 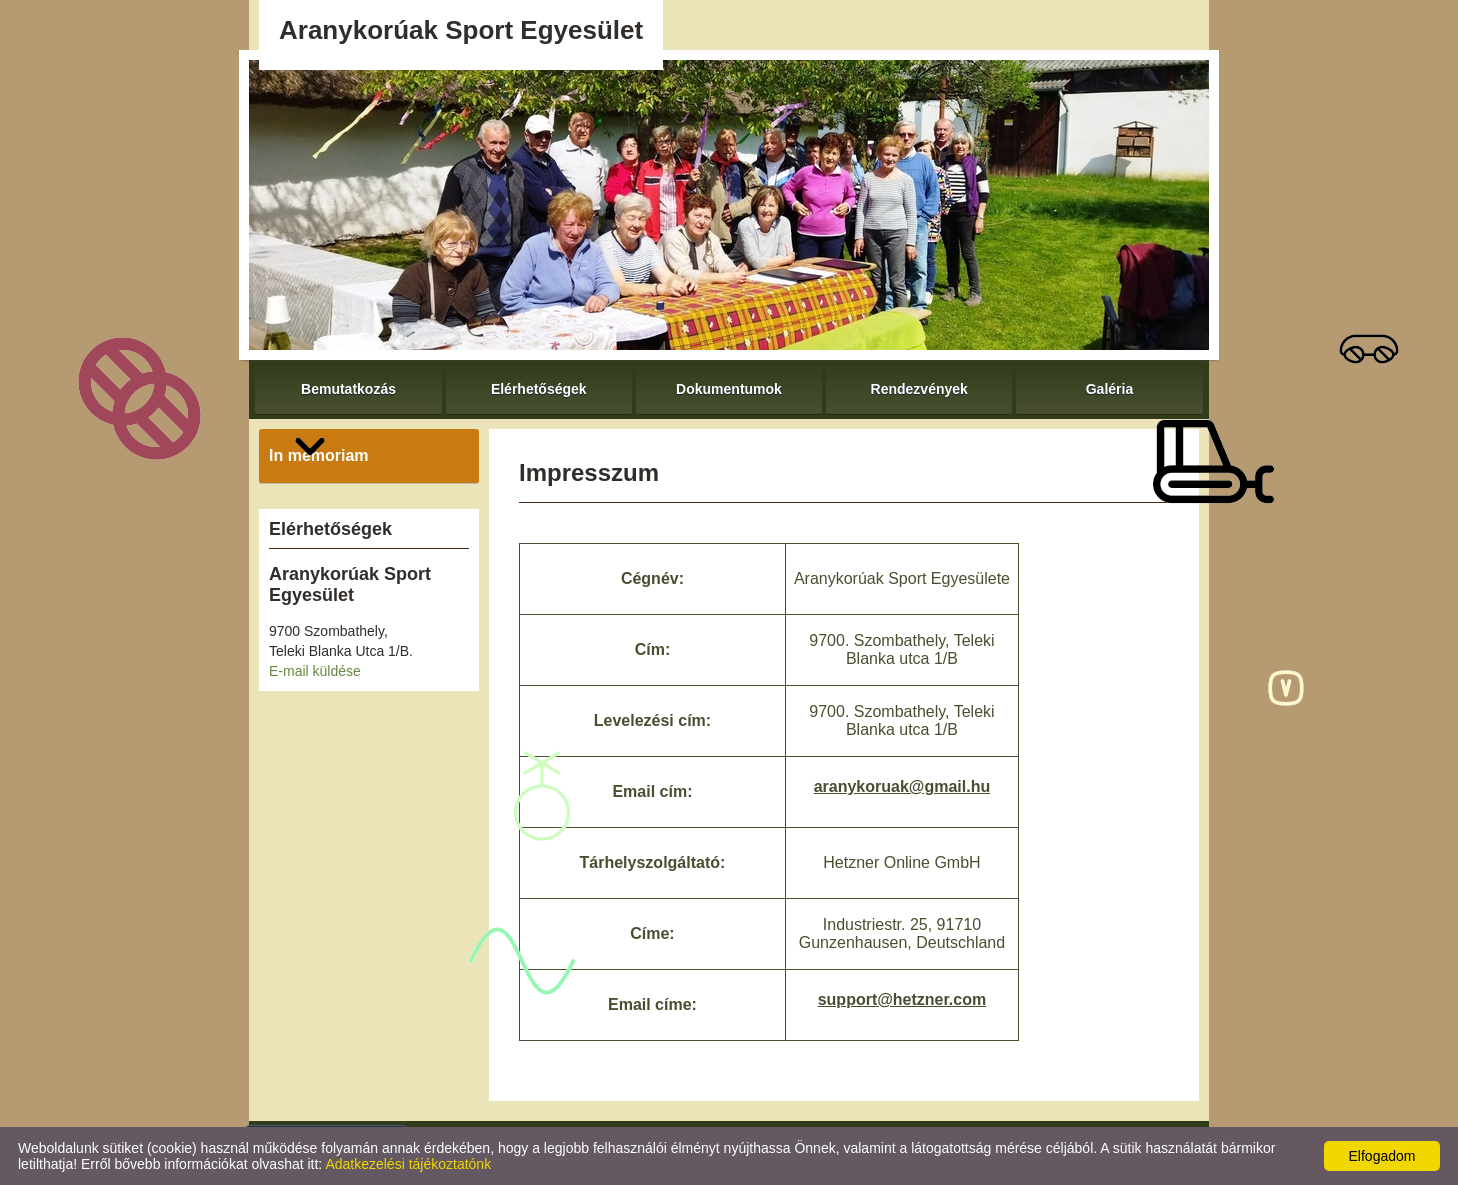 I want to click on indicates a "v" label or category tag, so click(x=1286, y=688).